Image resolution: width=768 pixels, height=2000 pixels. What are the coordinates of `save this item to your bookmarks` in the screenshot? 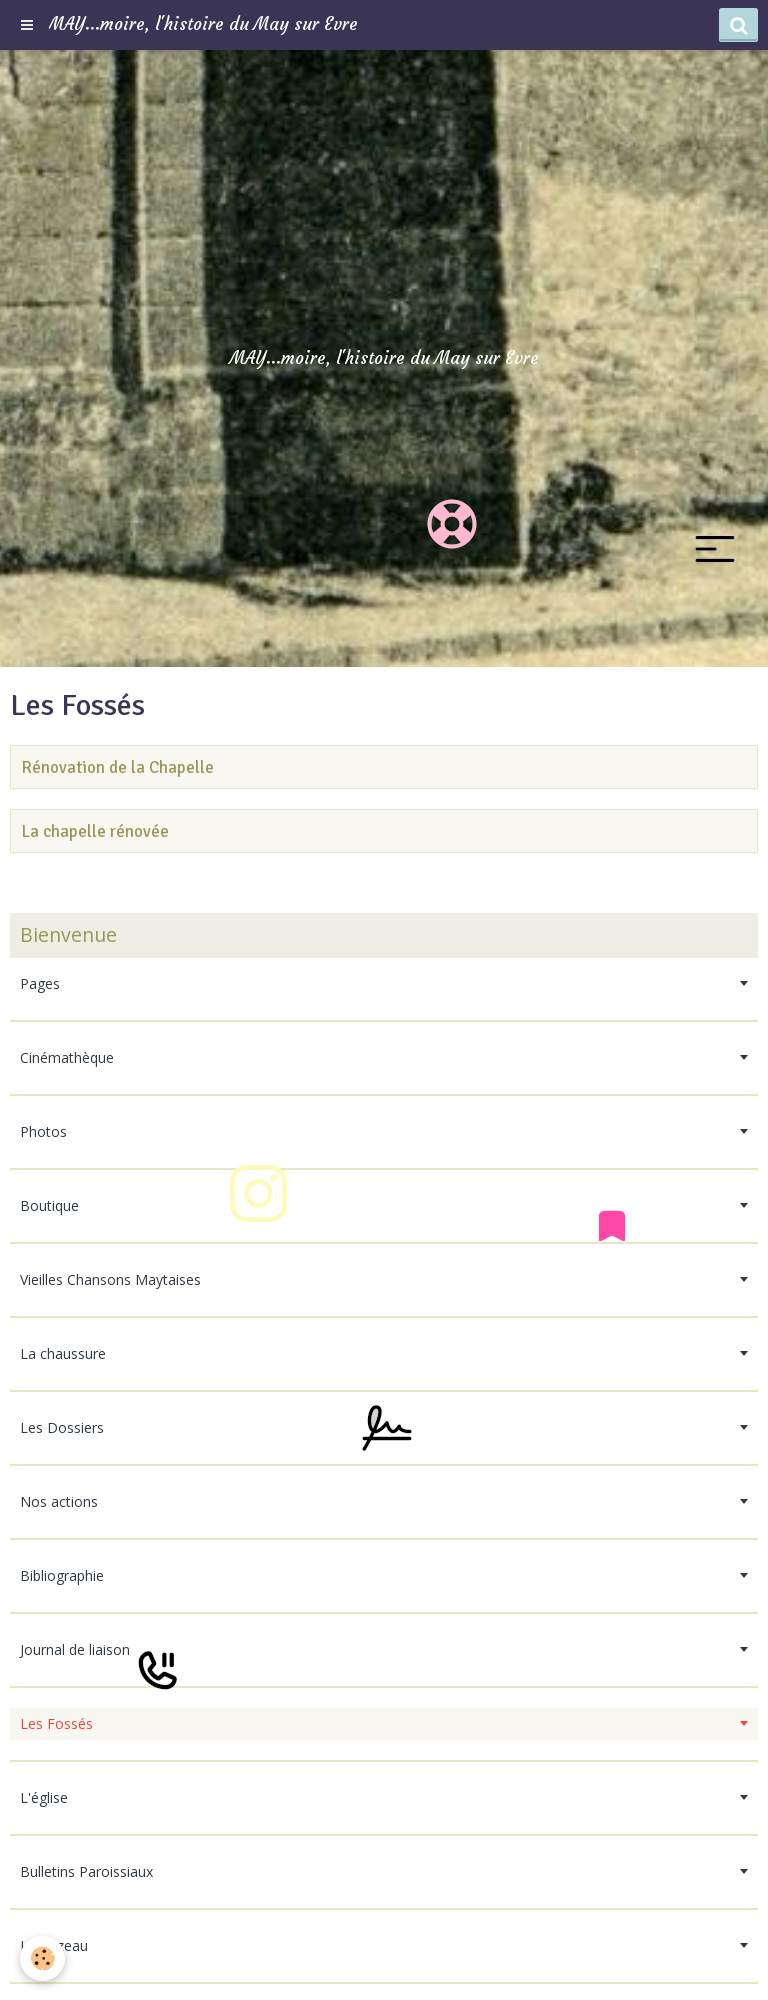 It's located at (612, 1226).